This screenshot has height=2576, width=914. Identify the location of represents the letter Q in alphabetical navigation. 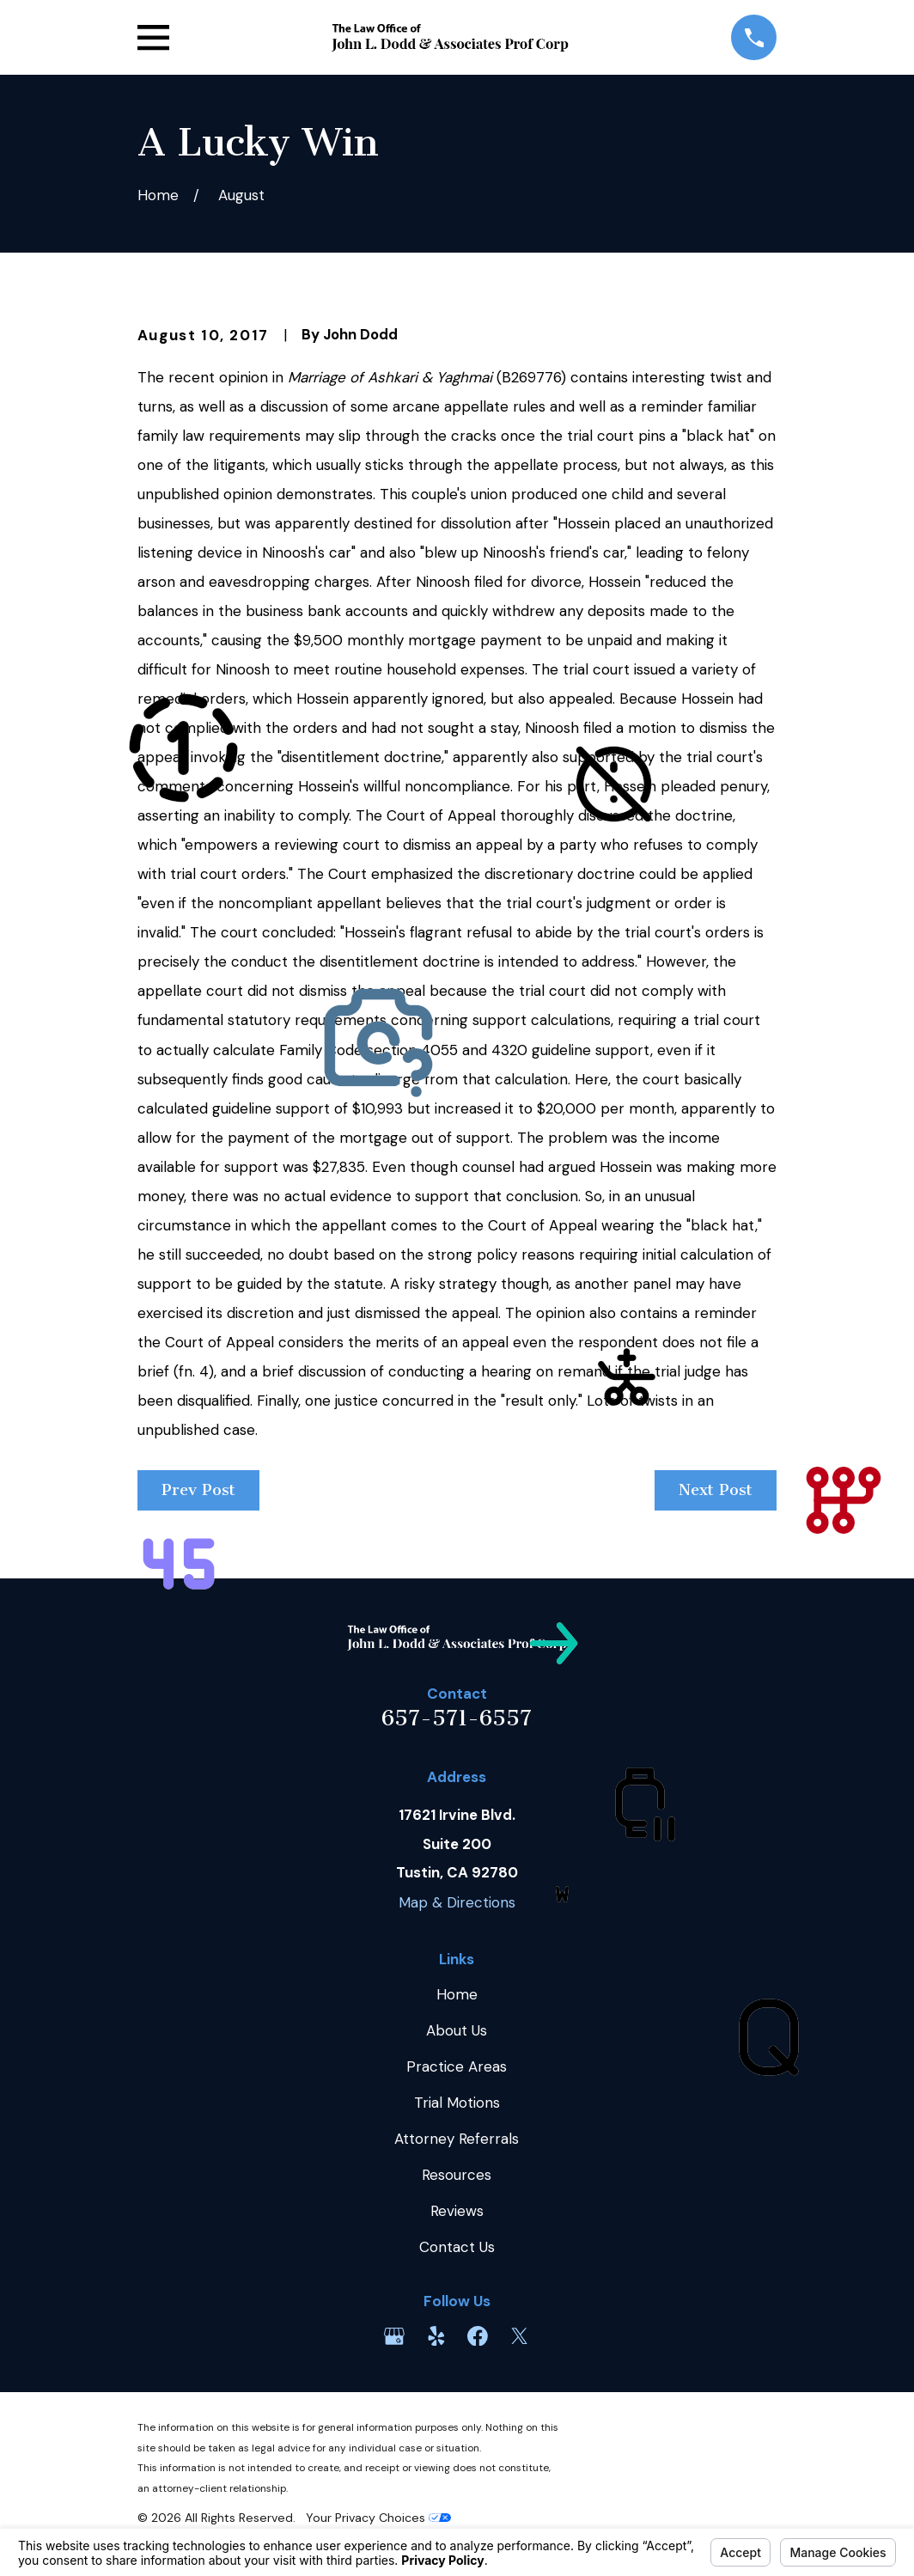
(769, 2037).